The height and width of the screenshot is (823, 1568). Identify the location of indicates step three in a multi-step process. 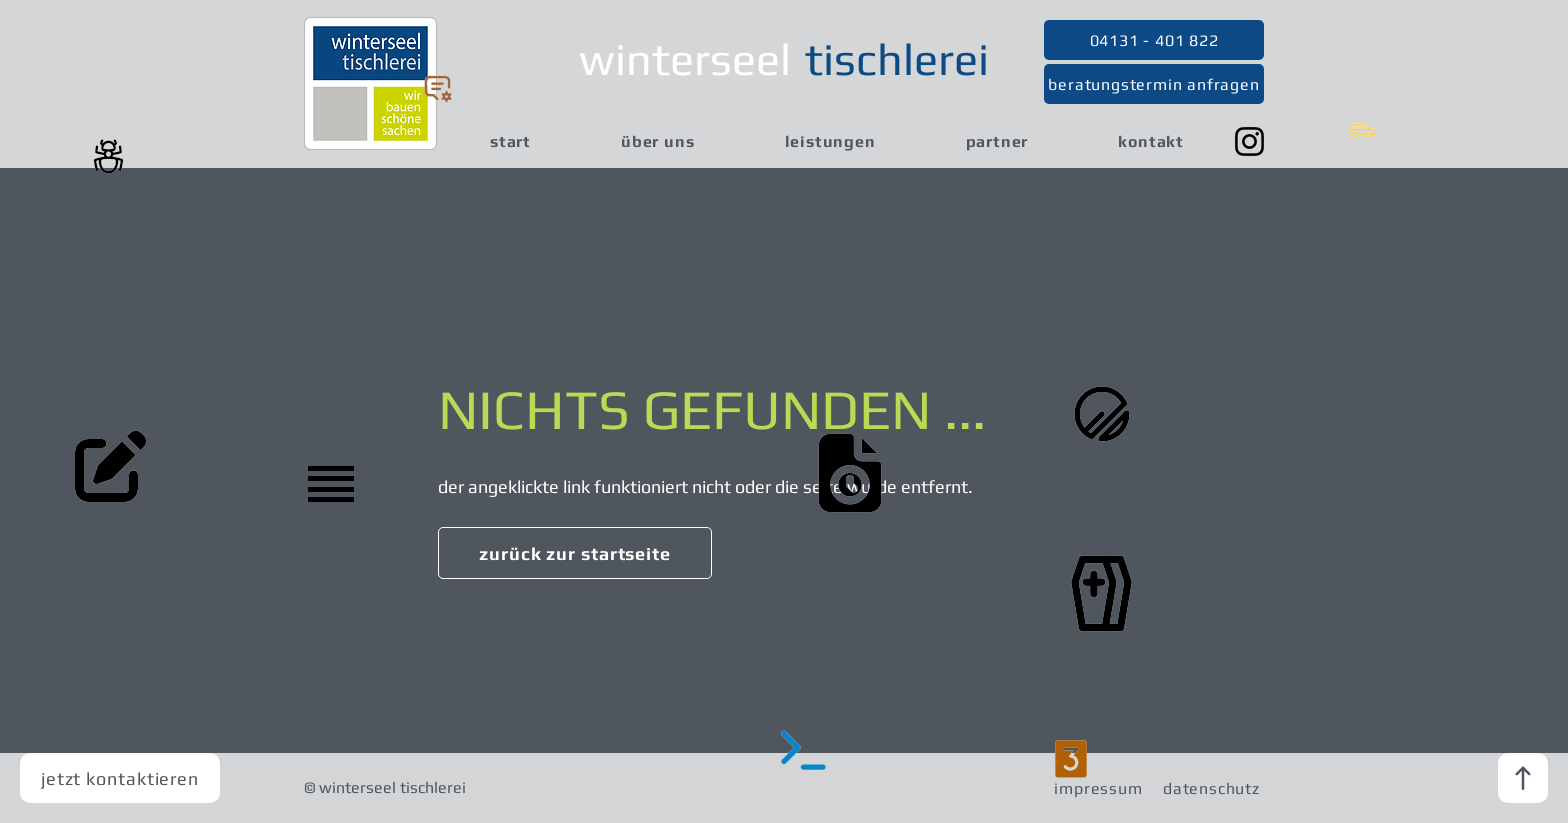
(1071, 759).